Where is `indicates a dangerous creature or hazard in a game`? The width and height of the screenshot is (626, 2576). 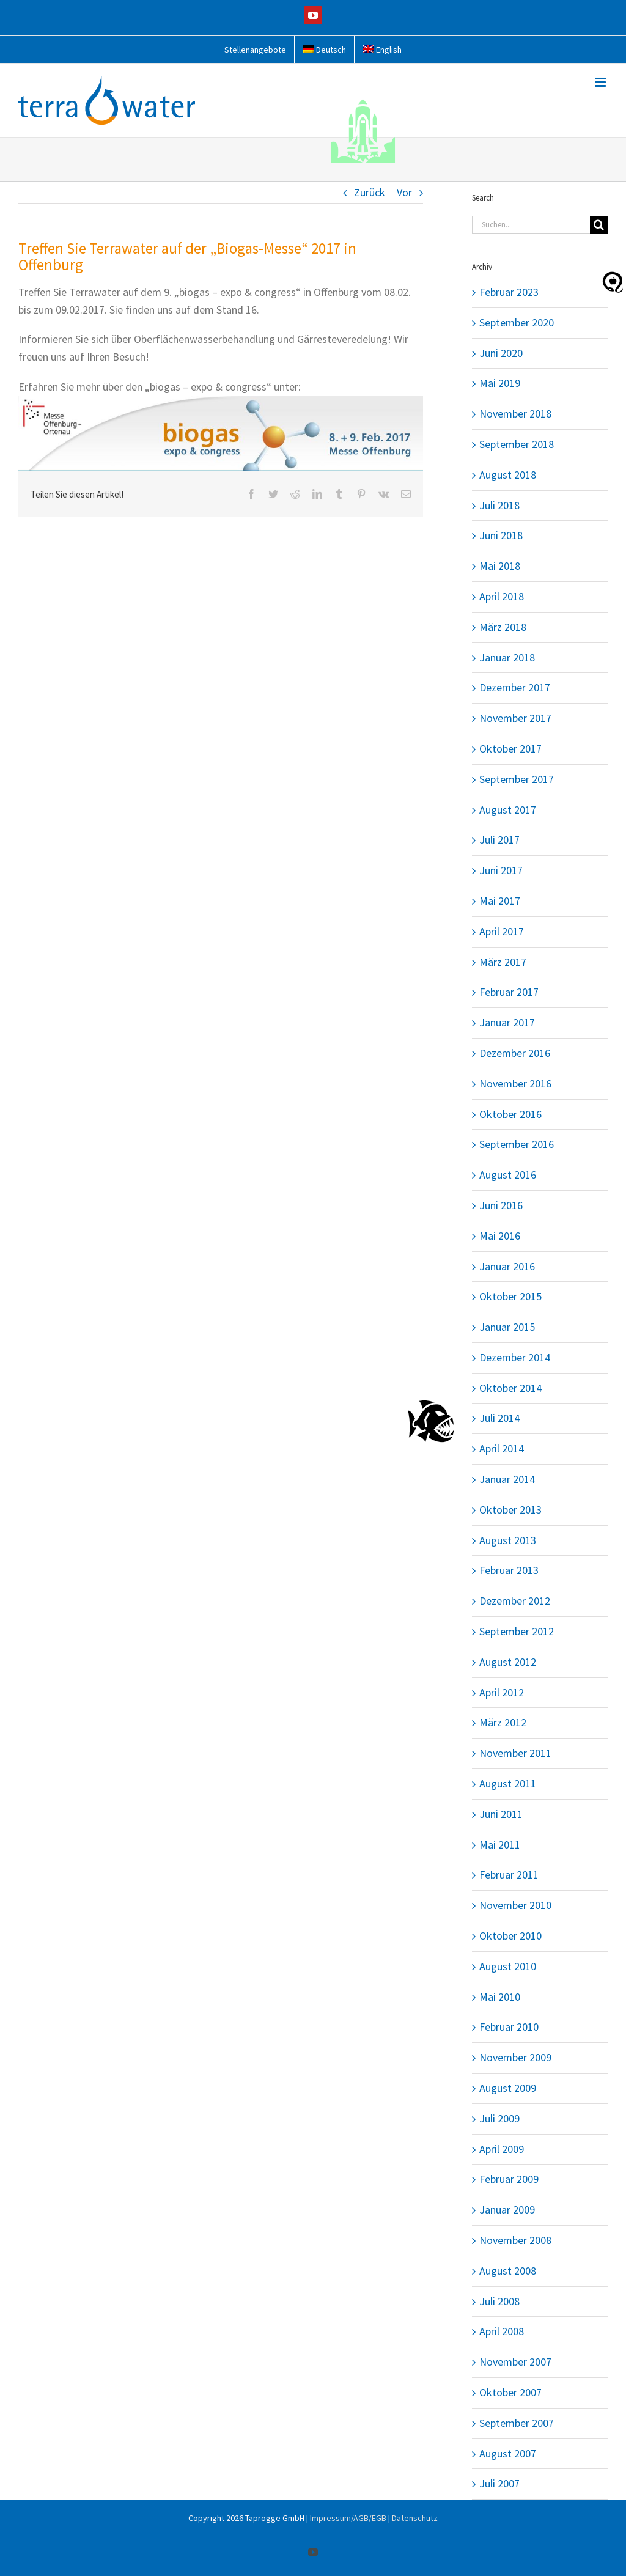 indicates a dangerous creature or hazard in a game is located at coordinates (431, 1421).